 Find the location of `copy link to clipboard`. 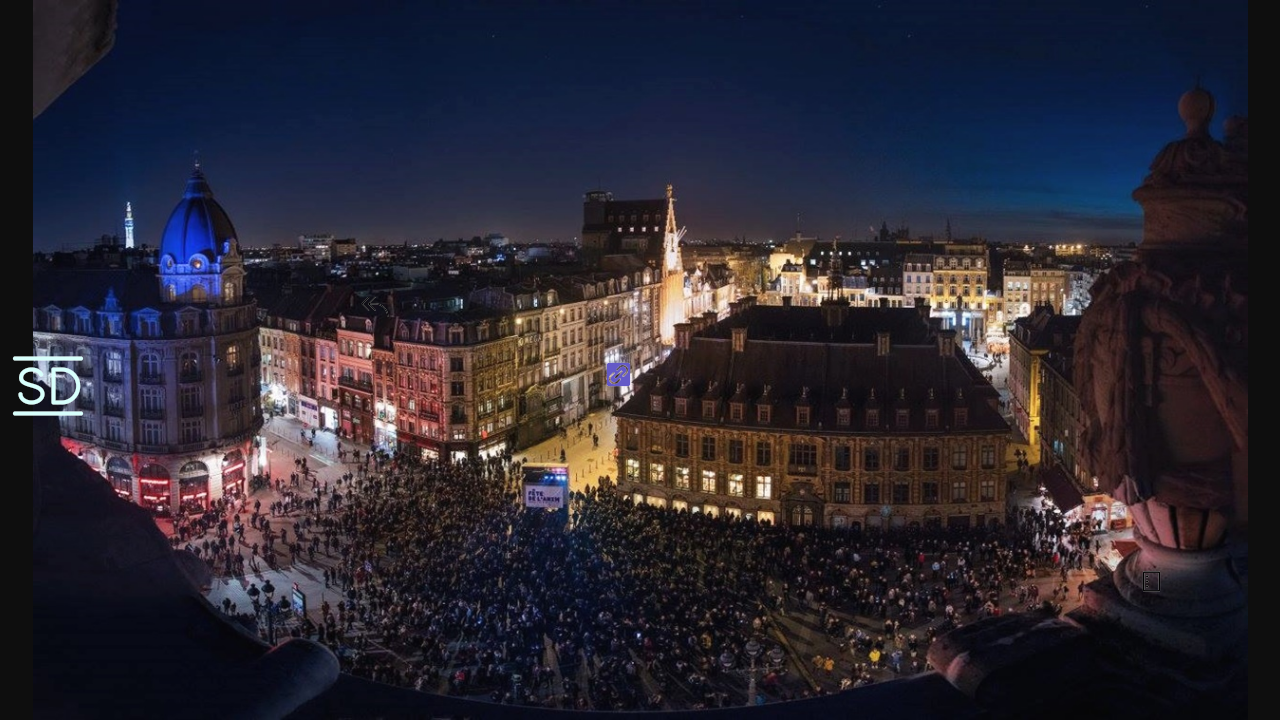

copy link to clipboard is located at coordinates (618, 374).